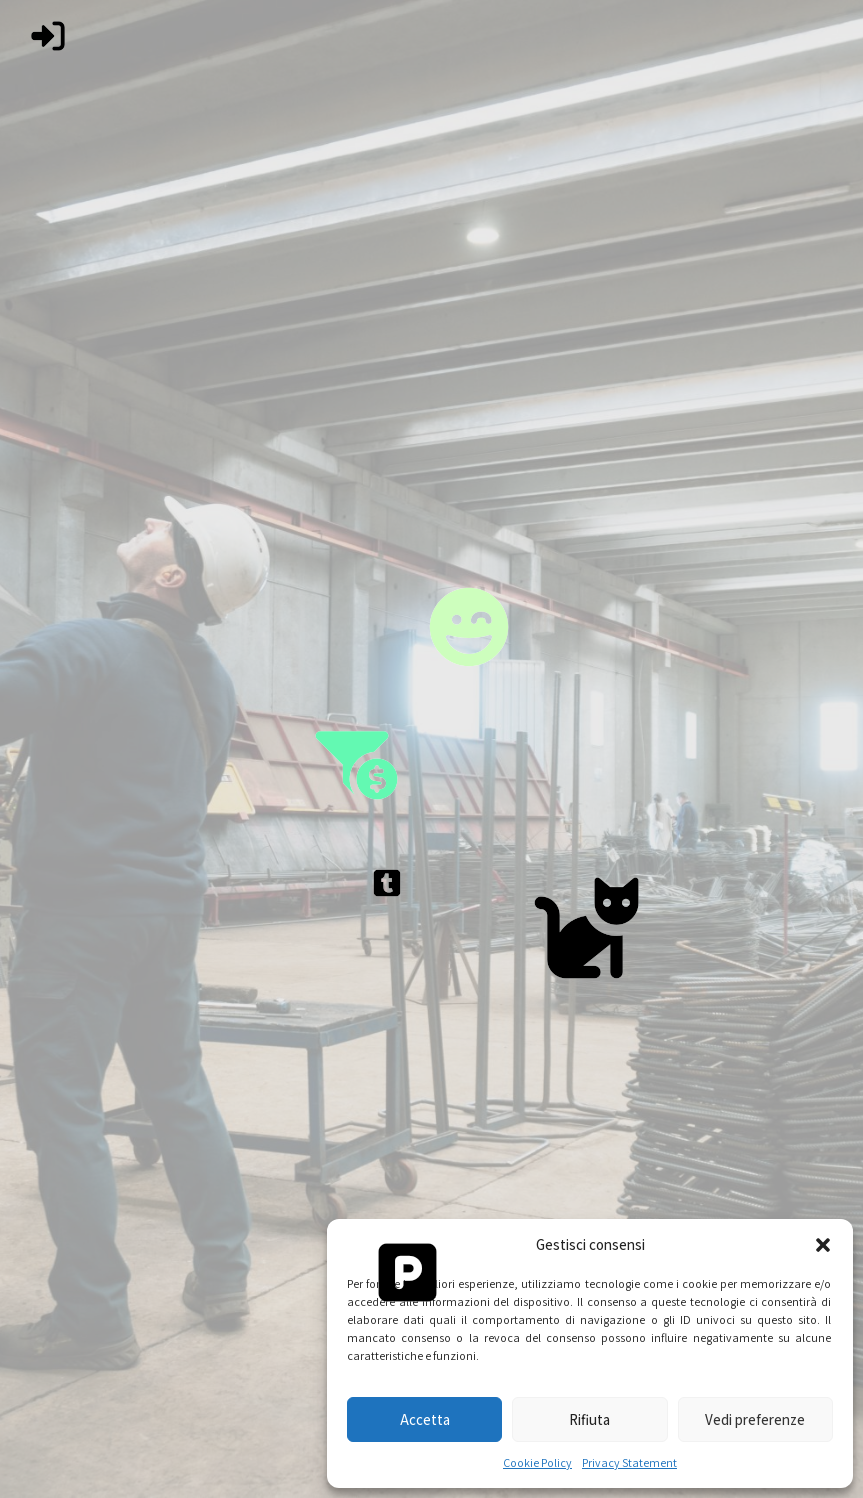 Image resolution: width=863 pixels, height=1498 pixels. Describe the element at coordinates (356, 758) in the screenshot. I see `filter sales or revenue data` at that location.